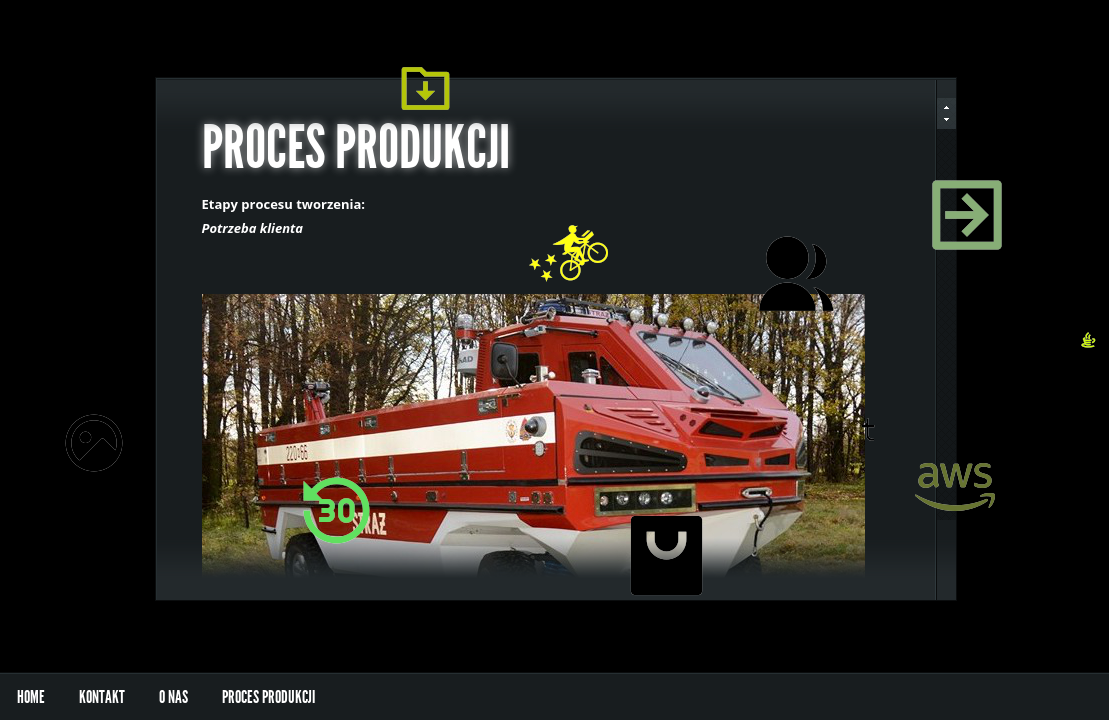 Image resolution: width=1109 pixels, height=720 pixels. What do you see at coordinates (1088, 340) in the screenshot?
I see `indicates java programming language or technology` at bounding box center [1088, 340].